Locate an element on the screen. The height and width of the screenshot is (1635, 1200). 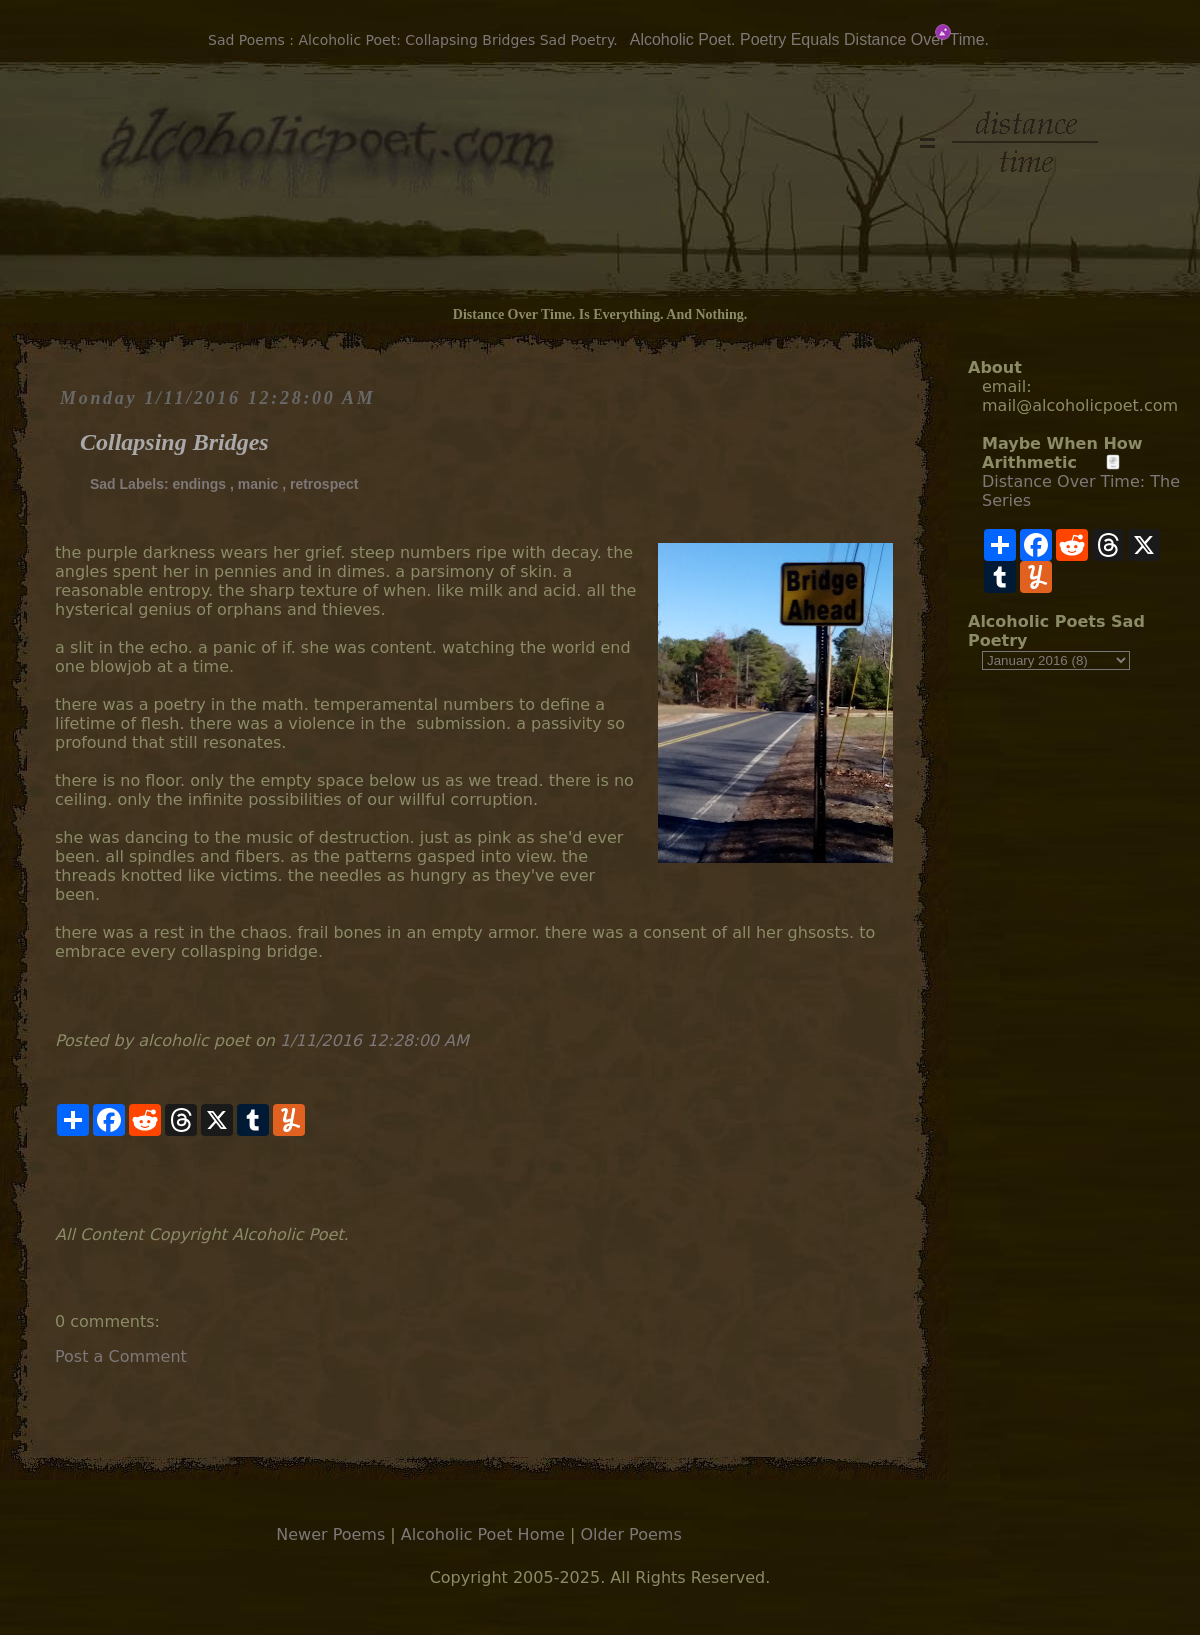
indicates photo or image content is located at coordinates (943, 32).